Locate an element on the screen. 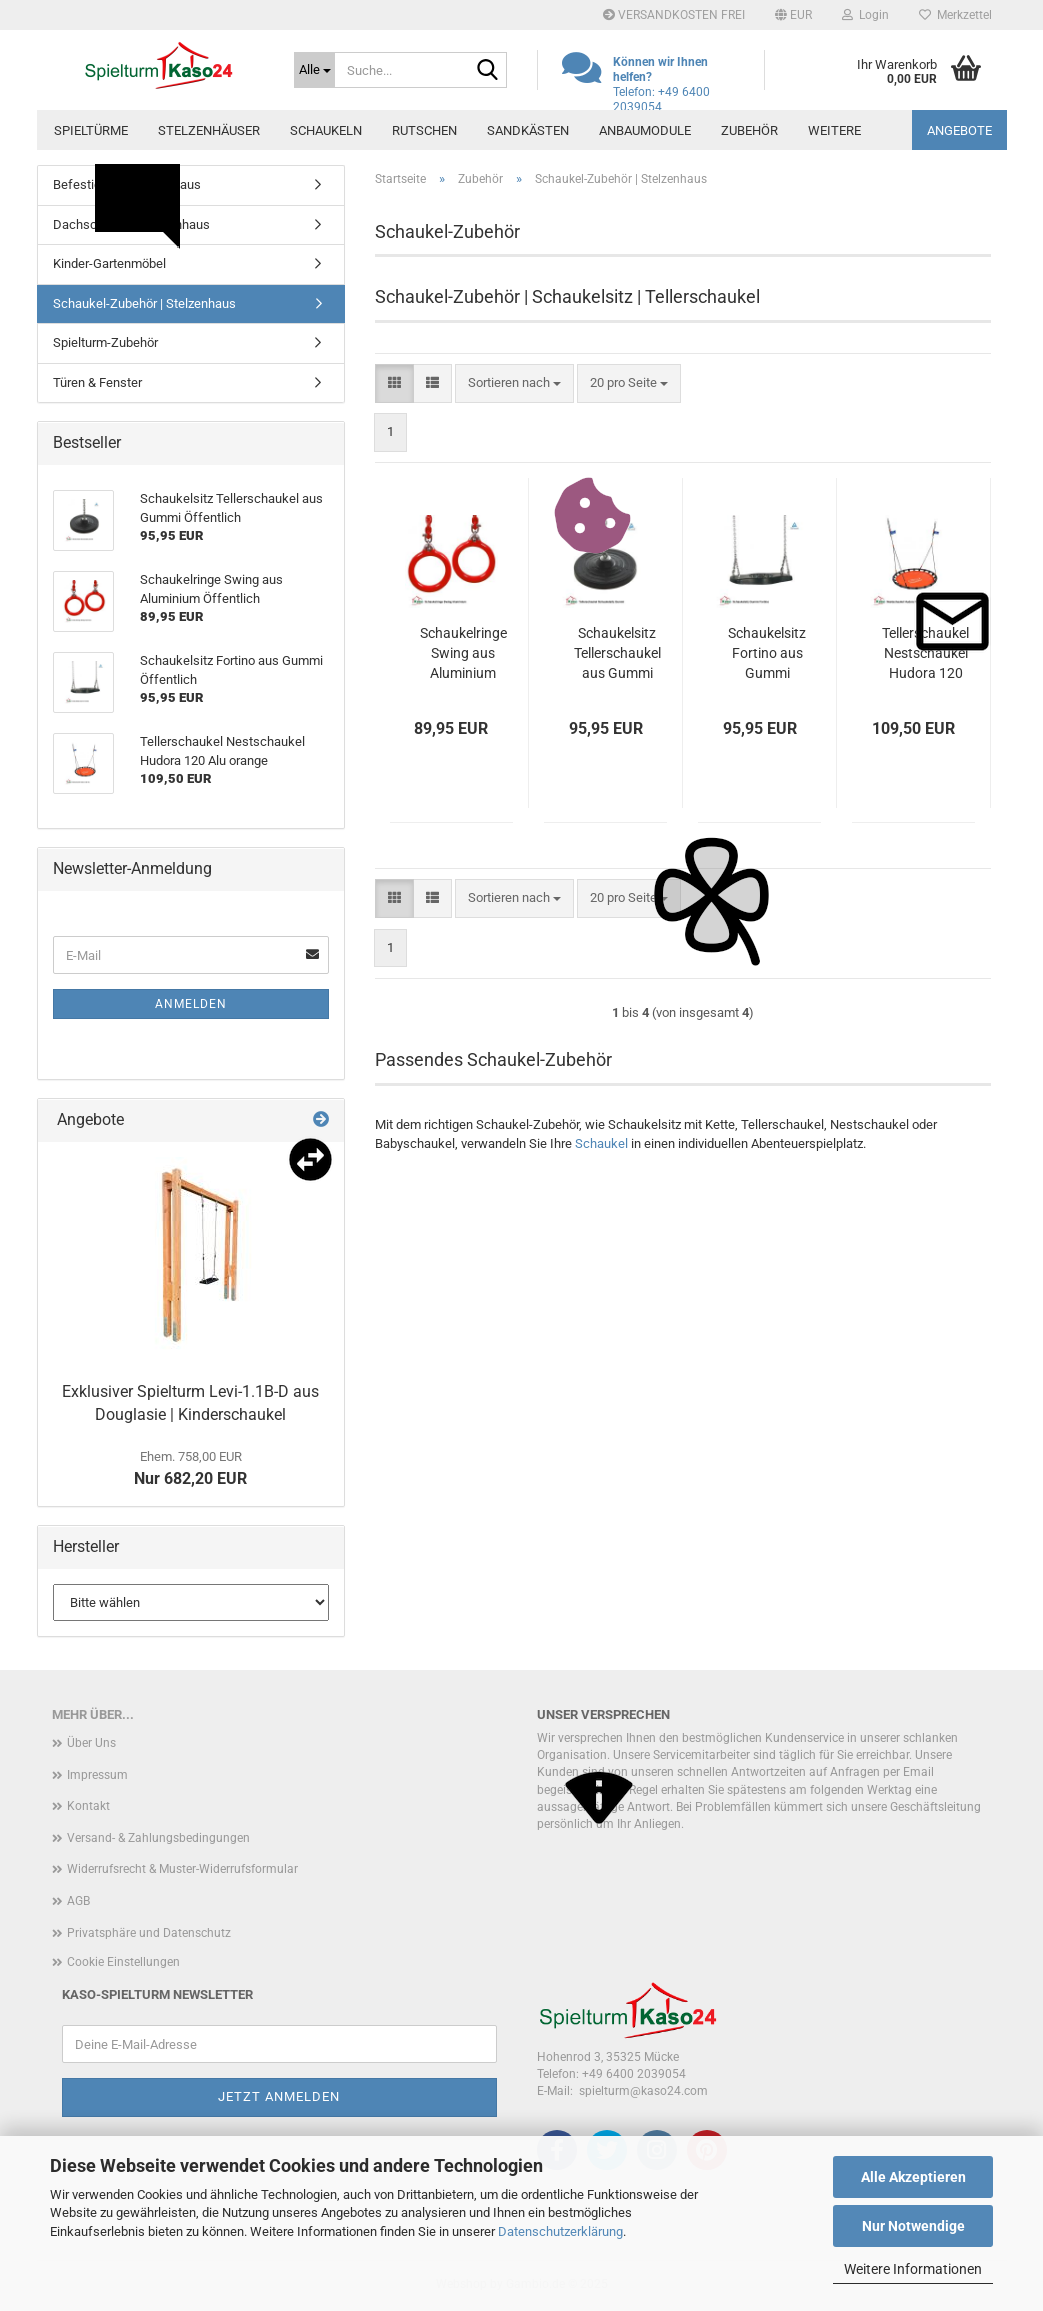  manage cookie preferences and privacy settings is located at coordinates (592, 515).